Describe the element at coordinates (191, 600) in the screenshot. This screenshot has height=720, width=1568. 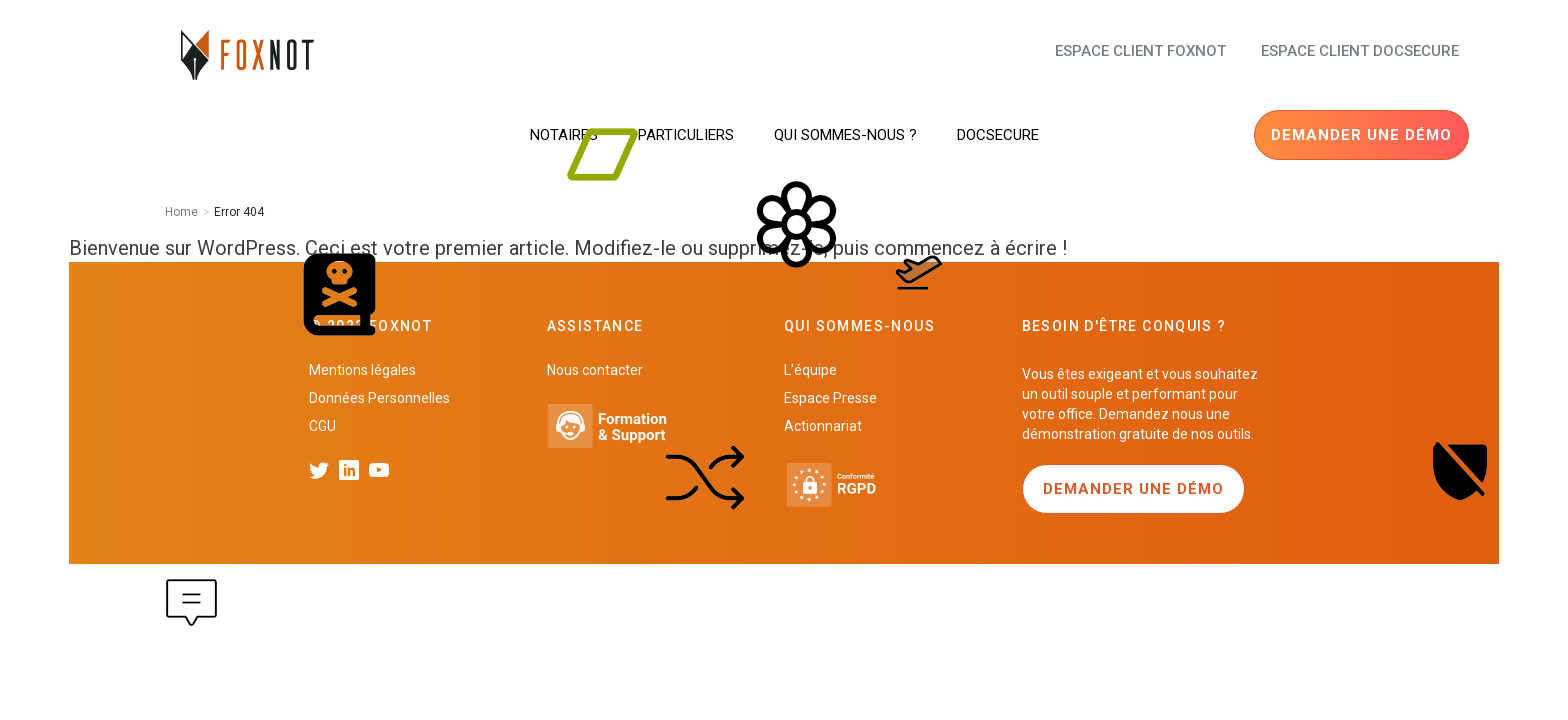
I see `open chat or messaging` at that location.